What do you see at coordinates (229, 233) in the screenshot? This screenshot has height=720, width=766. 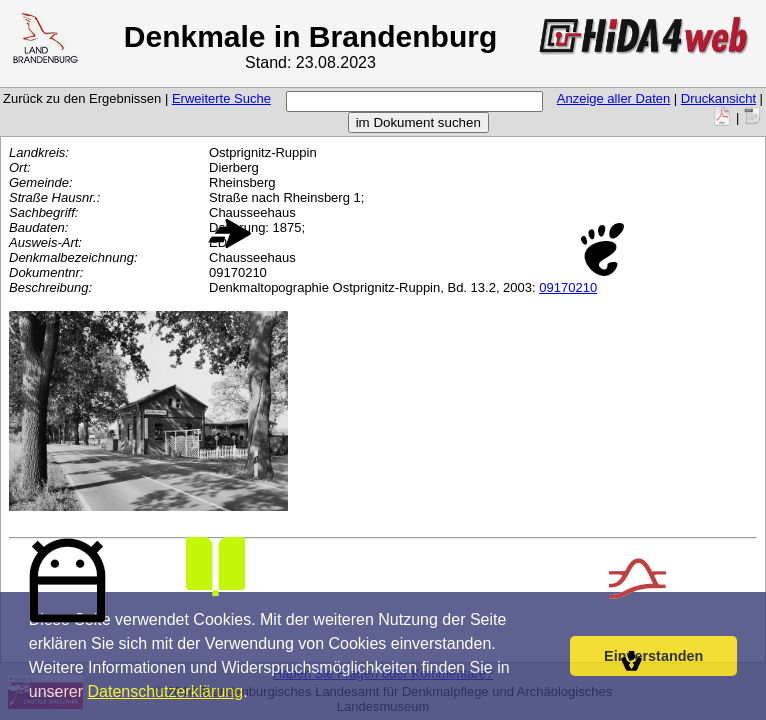 I see `streamrunners app or service logo` at bounding box center [229, 233].